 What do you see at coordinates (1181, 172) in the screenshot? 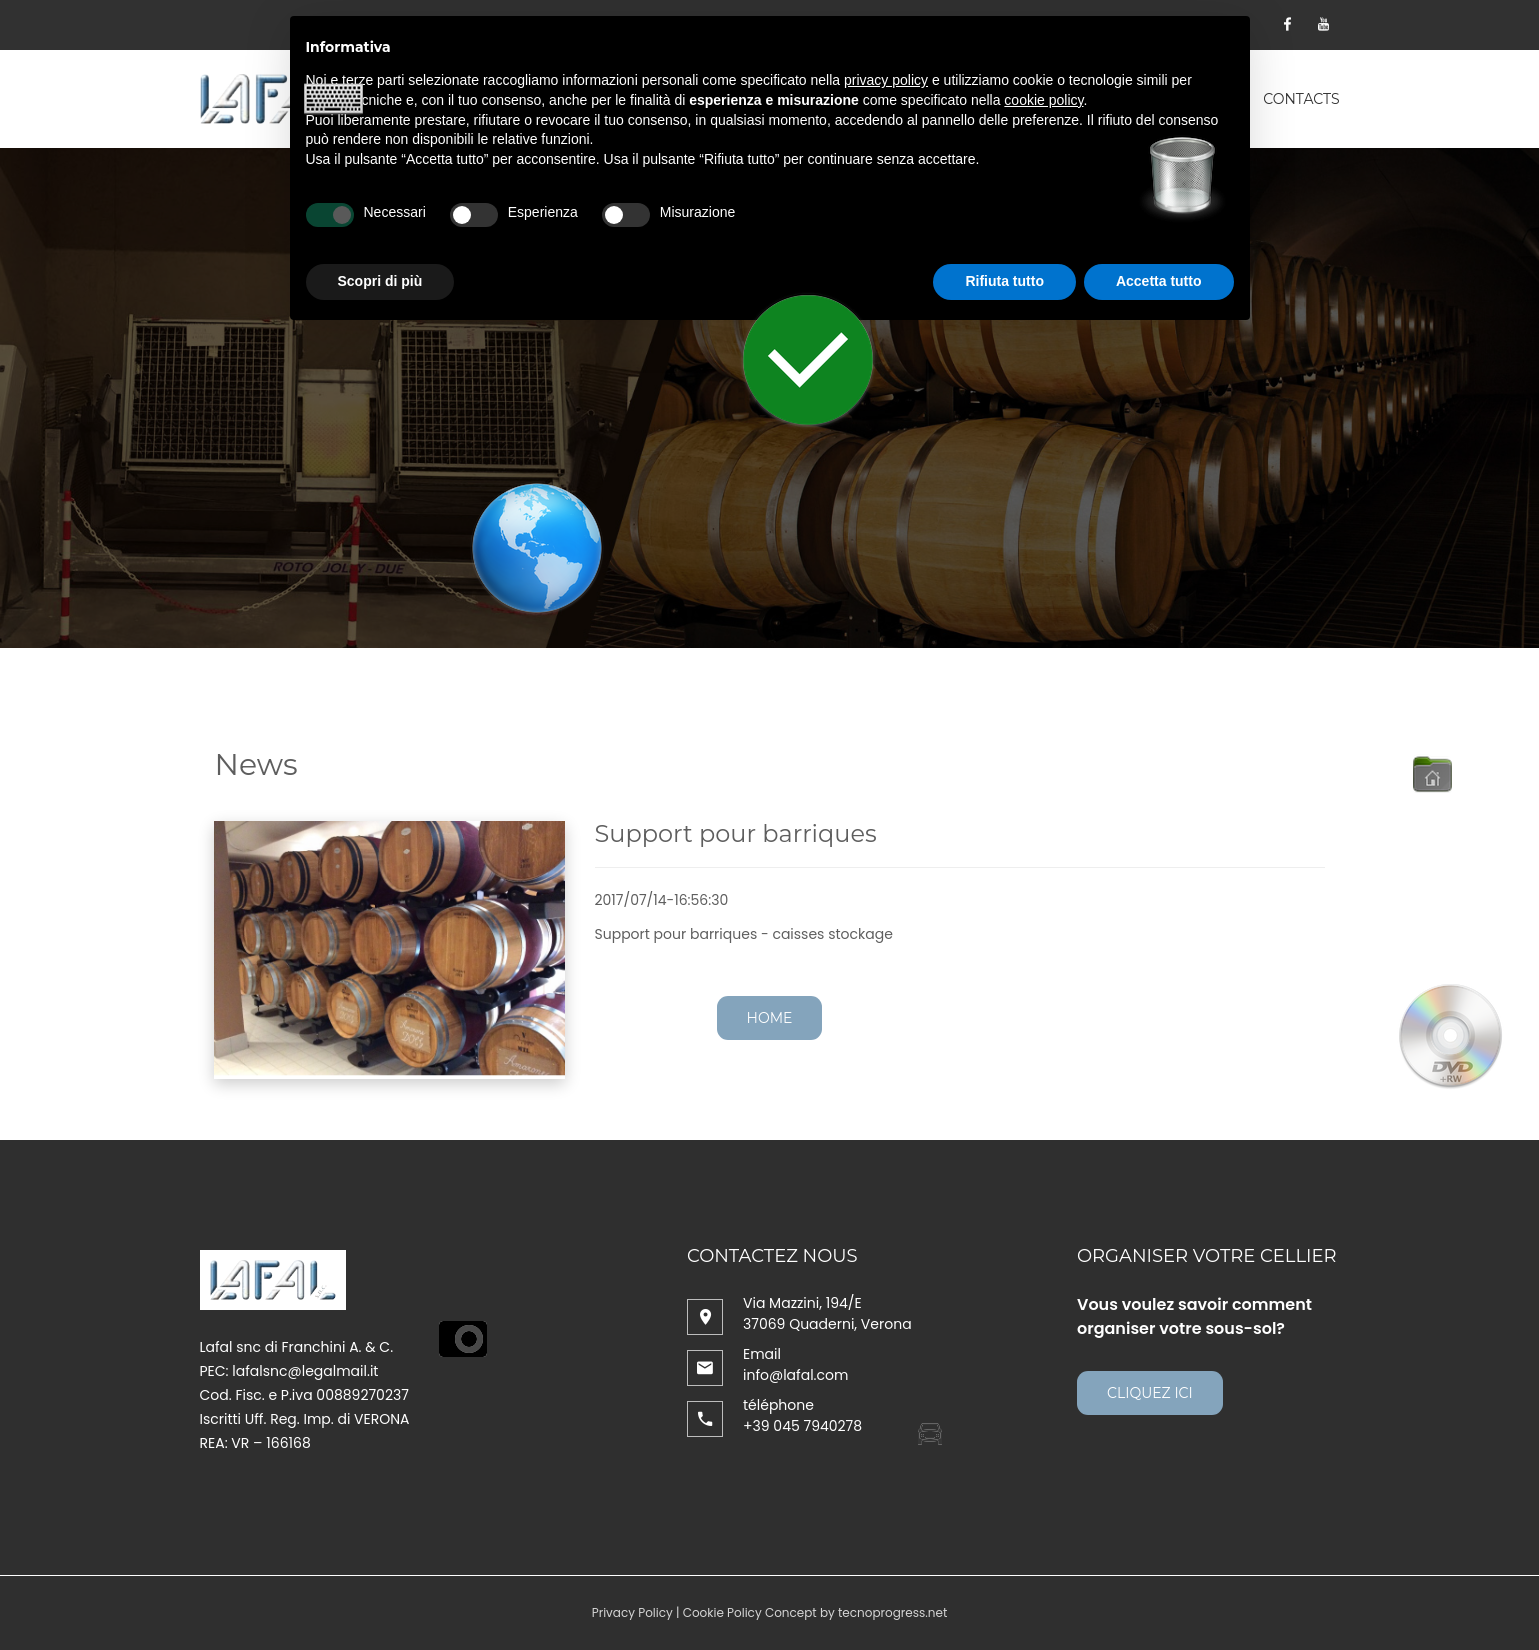
I see `open the trash or recycle bin` at bounding box center [1181, 172].